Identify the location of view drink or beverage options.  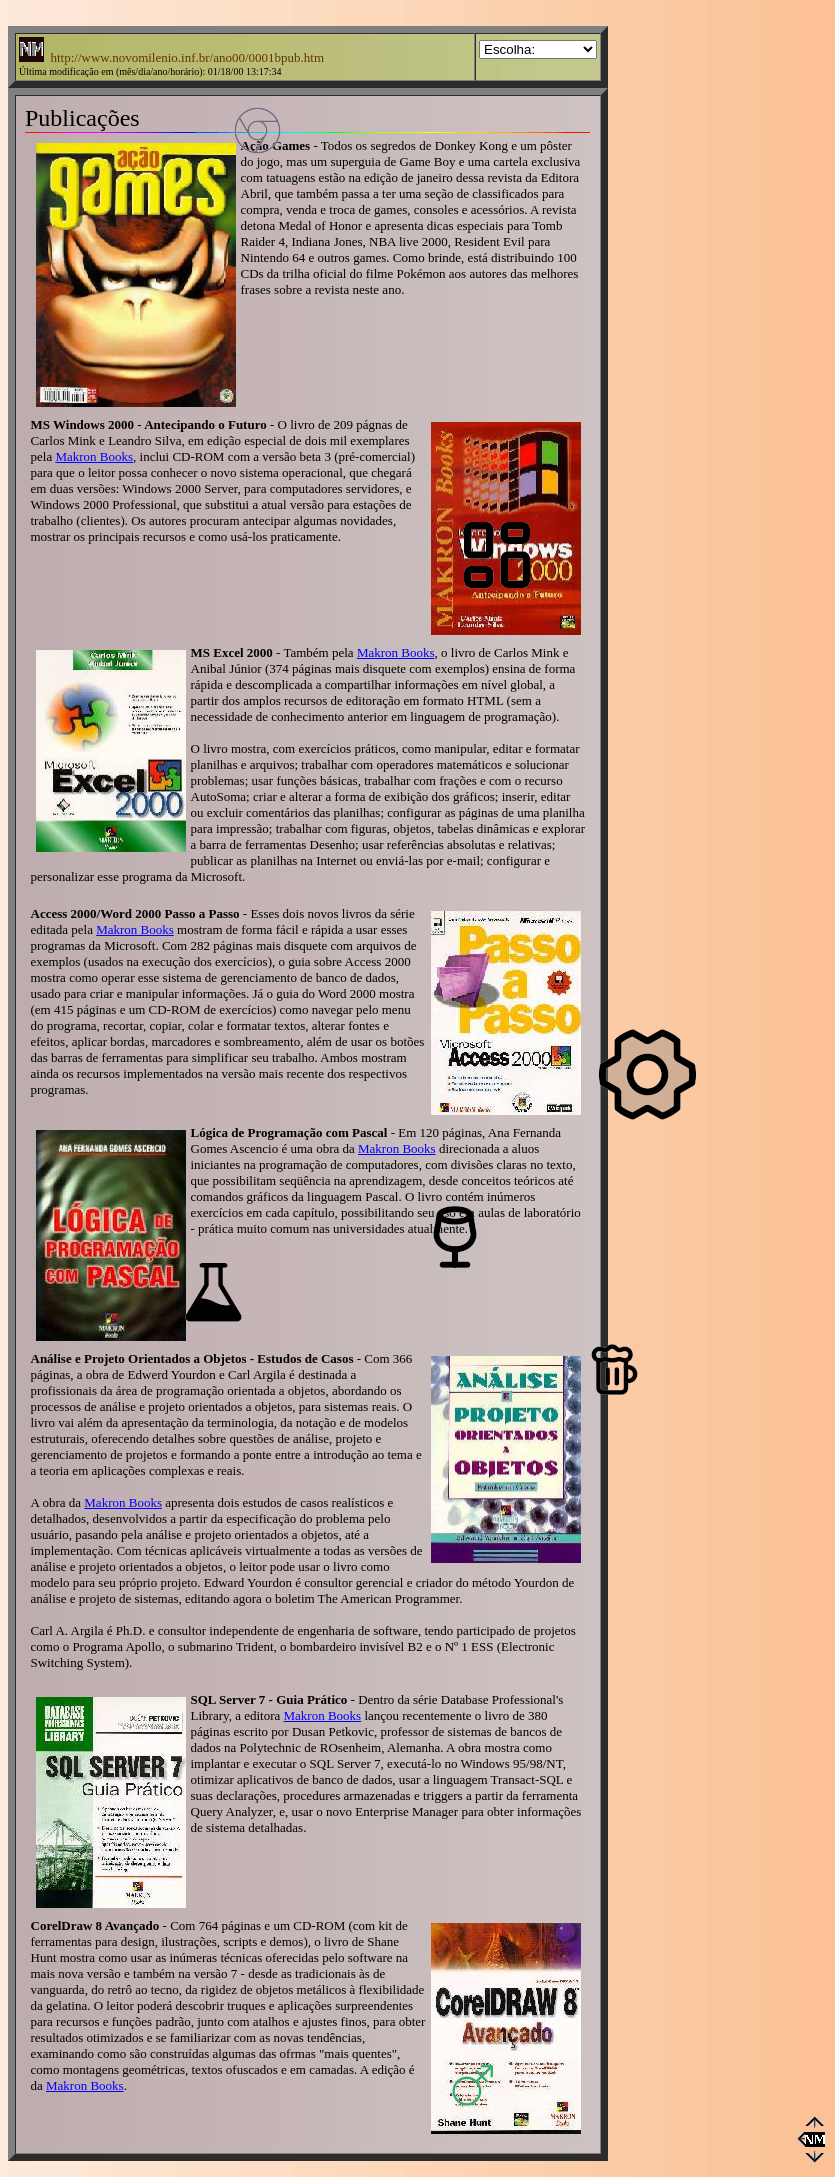
(455, 1237).